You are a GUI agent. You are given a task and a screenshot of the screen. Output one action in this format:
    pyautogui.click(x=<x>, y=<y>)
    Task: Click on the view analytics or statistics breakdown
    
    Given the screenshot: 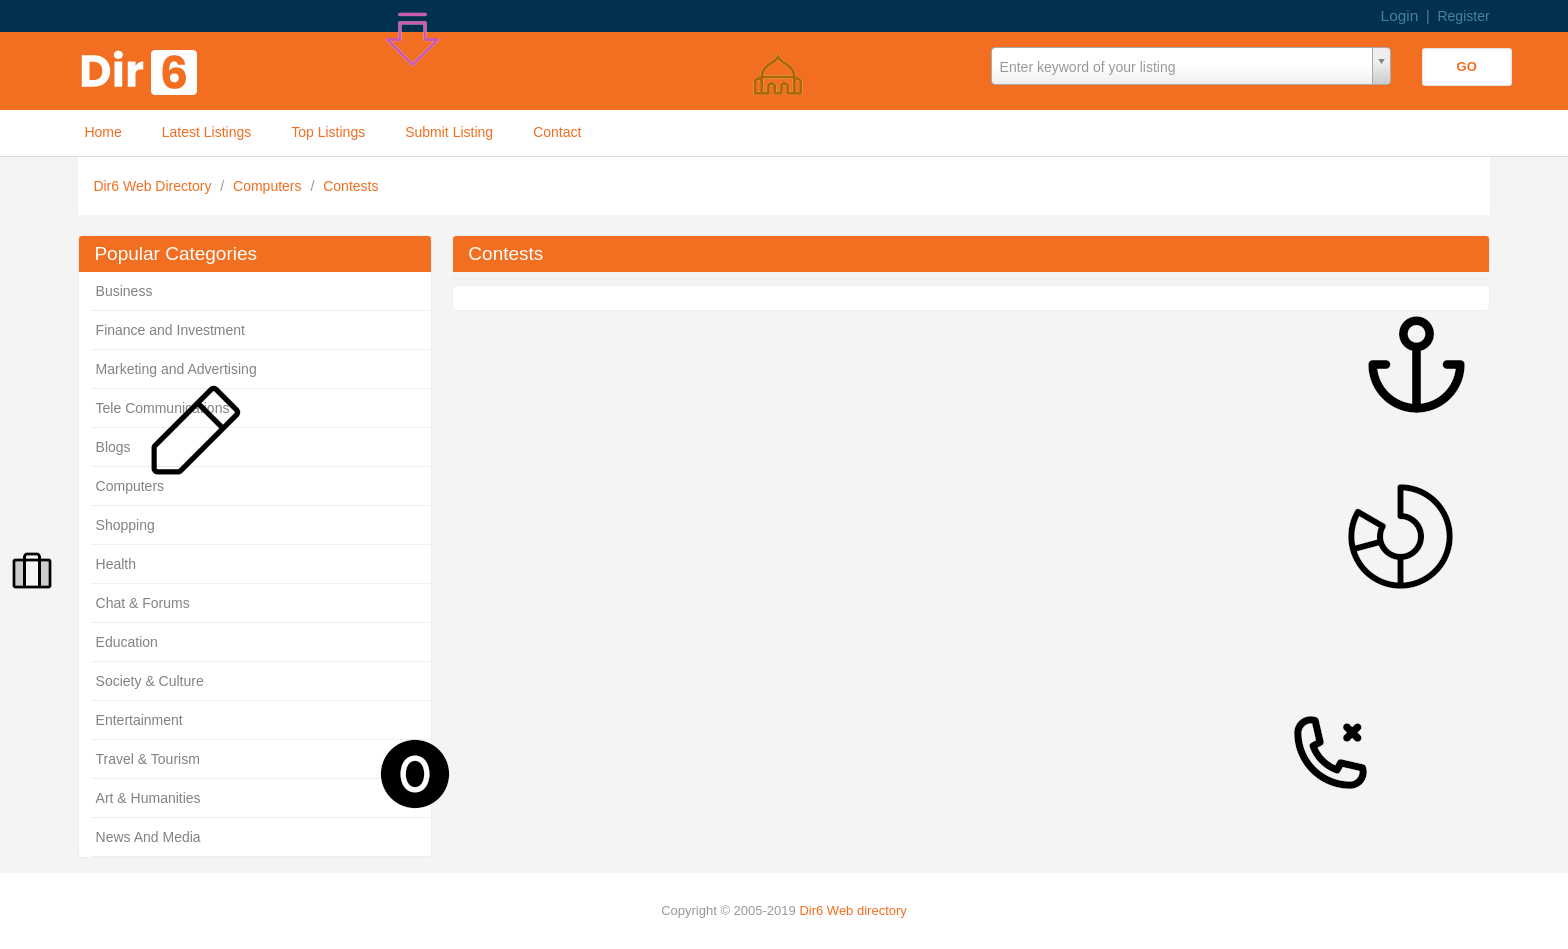 What is the action you would take?
    pyautogui.click(x=1400, y=536)
    